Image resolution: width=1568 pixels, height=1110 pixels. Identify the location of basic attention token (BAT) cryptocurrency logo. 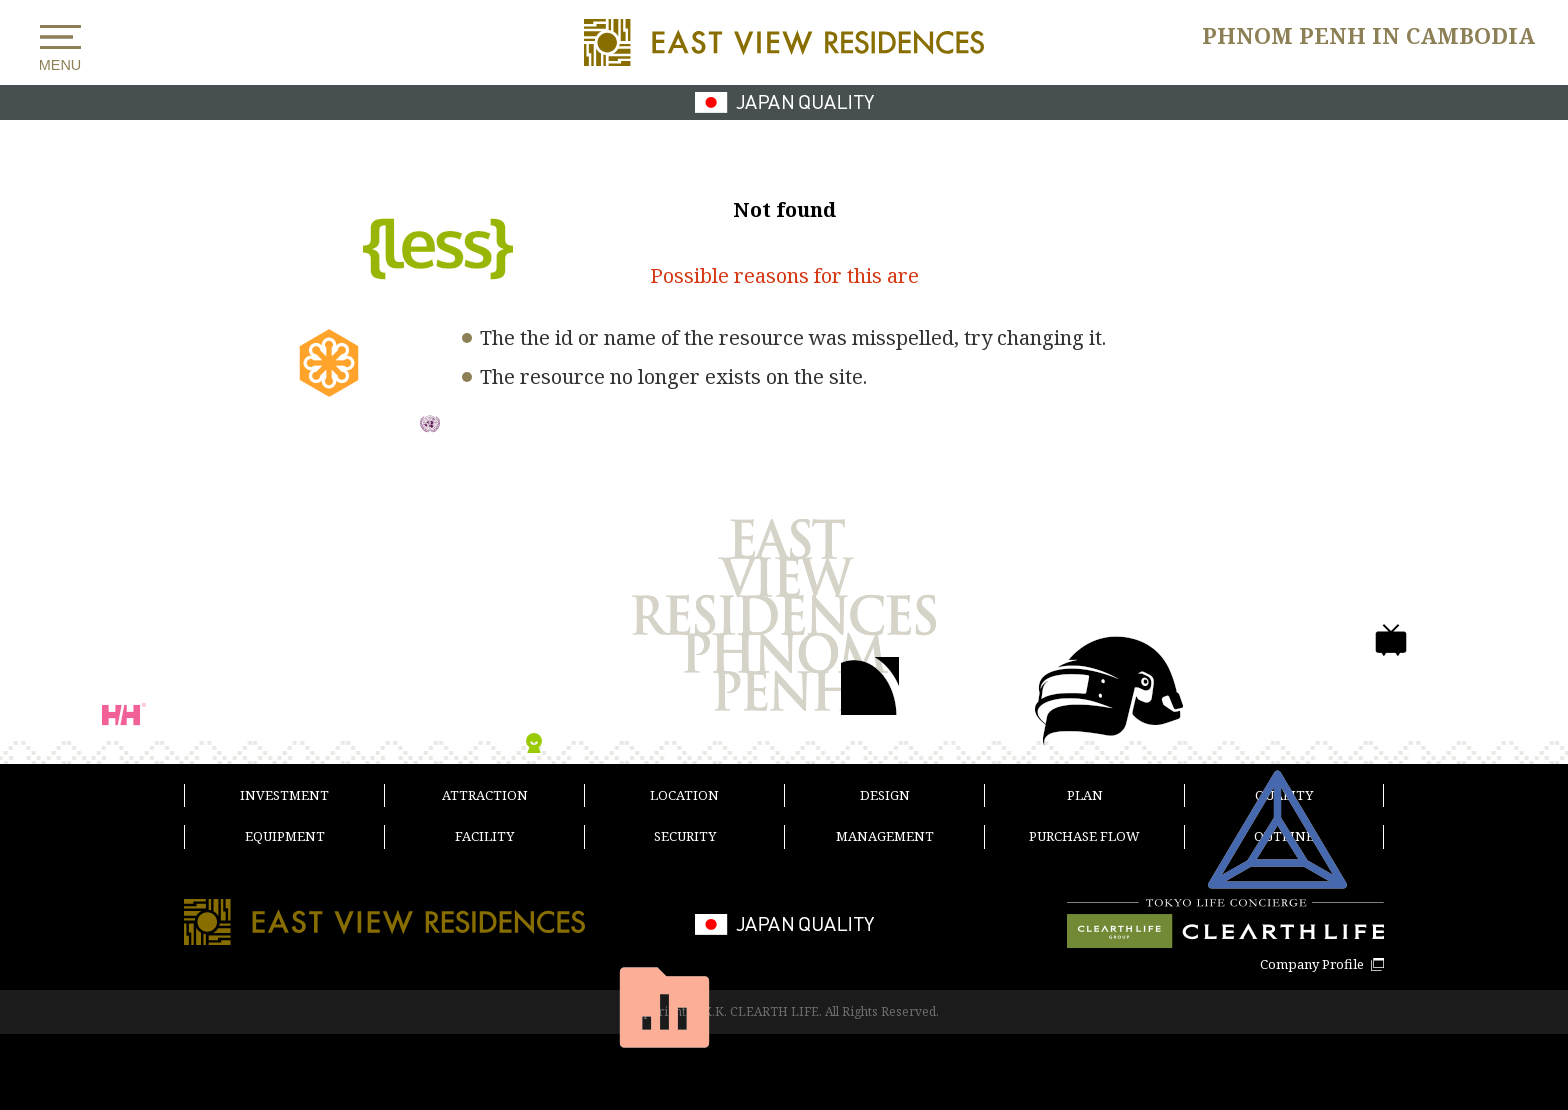
(1277, 829).